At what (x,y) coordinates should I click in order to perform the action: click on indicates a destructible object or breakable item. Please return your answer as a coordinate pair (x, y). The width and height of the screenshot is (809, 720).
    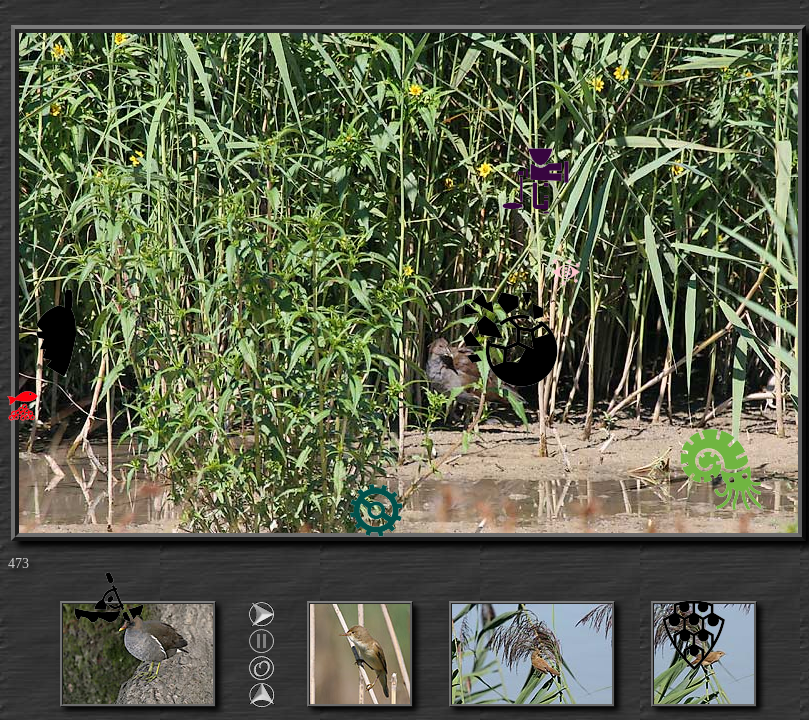
    Looking at the image, I should click on (510, 339).